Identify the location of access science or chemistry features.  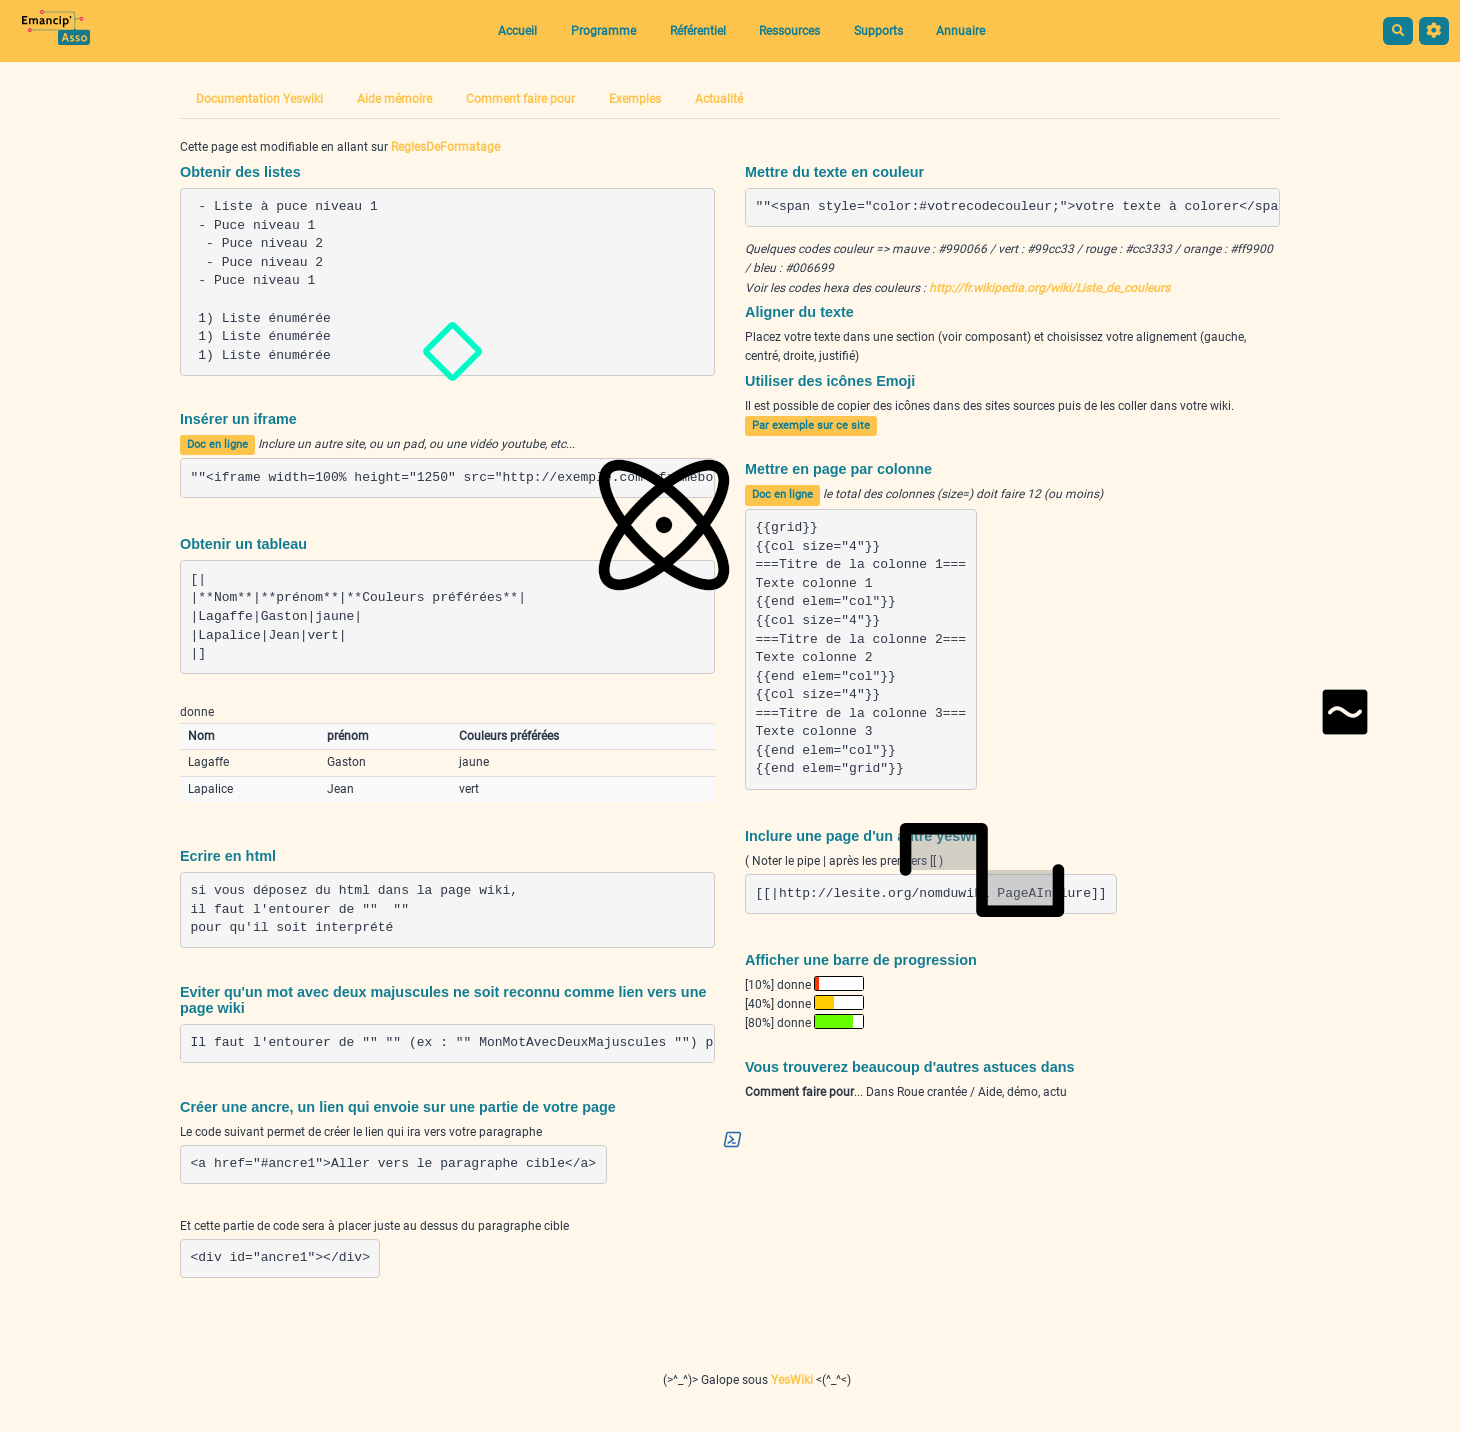
(664, 525).